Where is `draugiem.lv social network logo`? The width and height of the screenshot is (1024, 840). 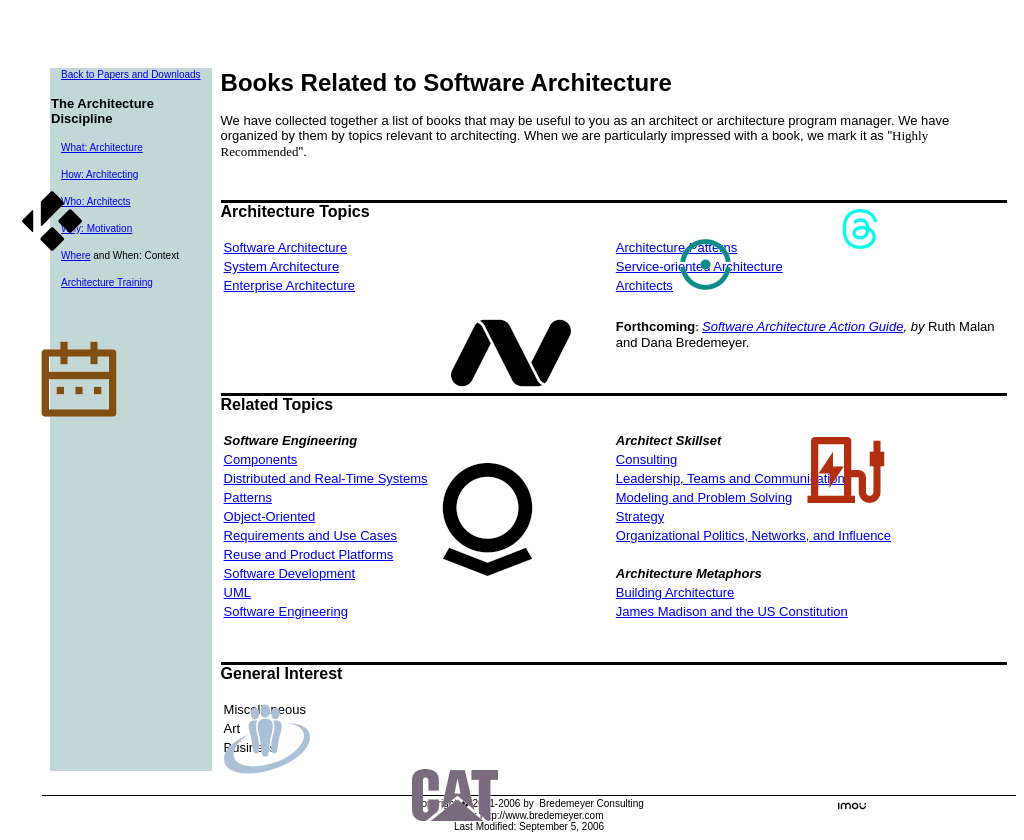 draugiem.lv social network logo is located at coordinates (267, 739).